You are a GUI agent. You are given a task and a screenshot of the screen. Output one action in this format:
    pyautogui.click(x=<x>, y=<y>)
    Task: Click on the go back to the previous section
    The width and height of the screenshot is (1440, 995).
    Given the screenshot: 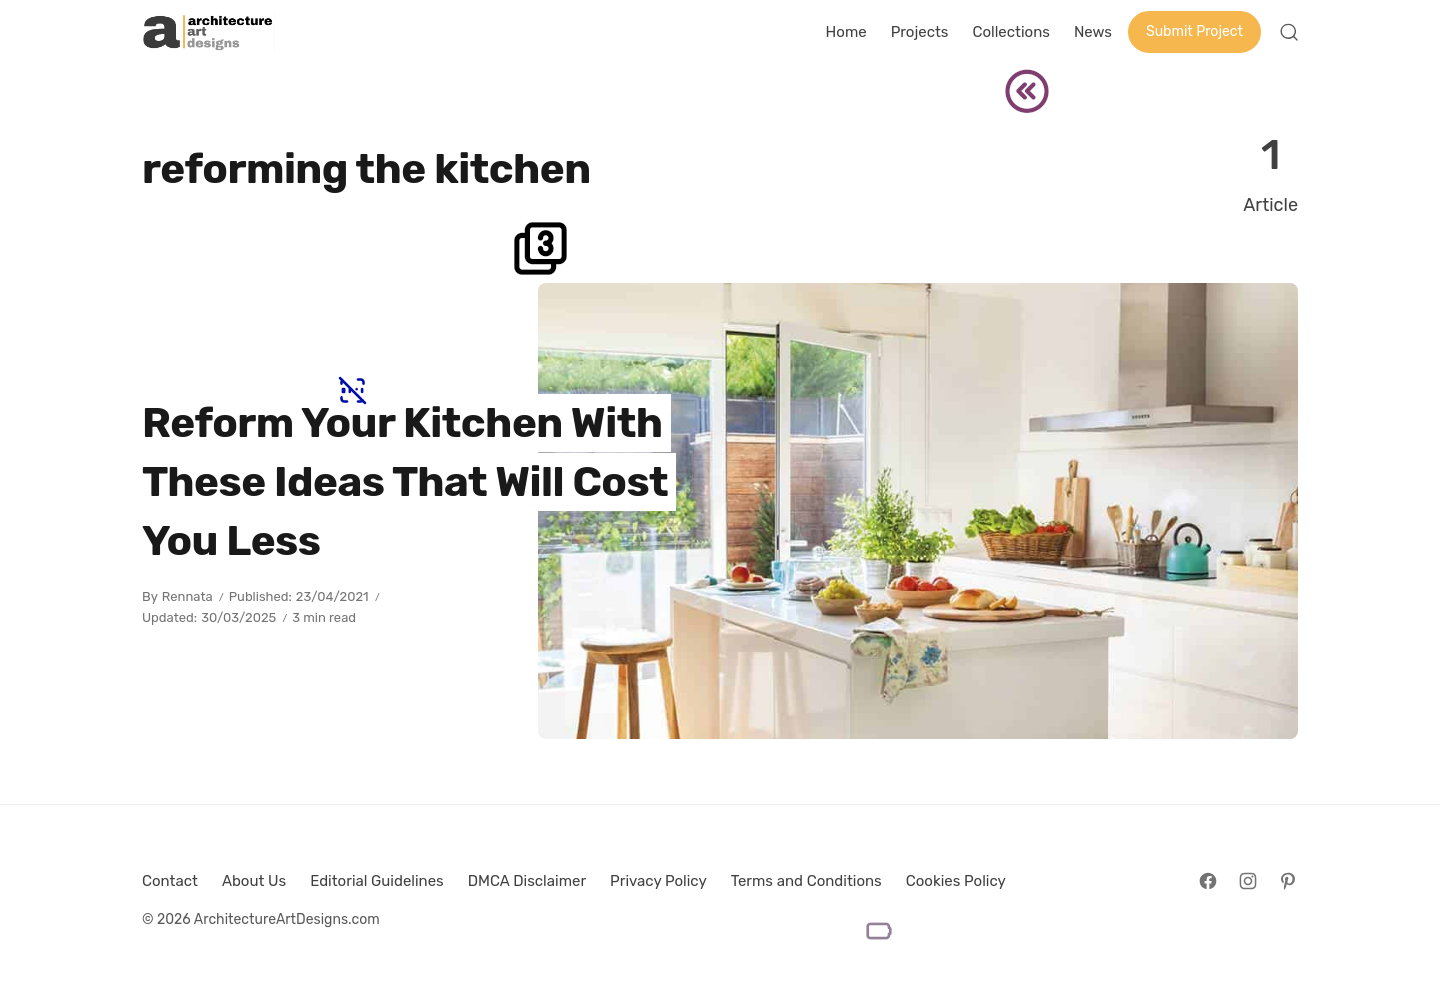 What is the action you would take?
    pyautogui.click(x=1027, y=91)
    